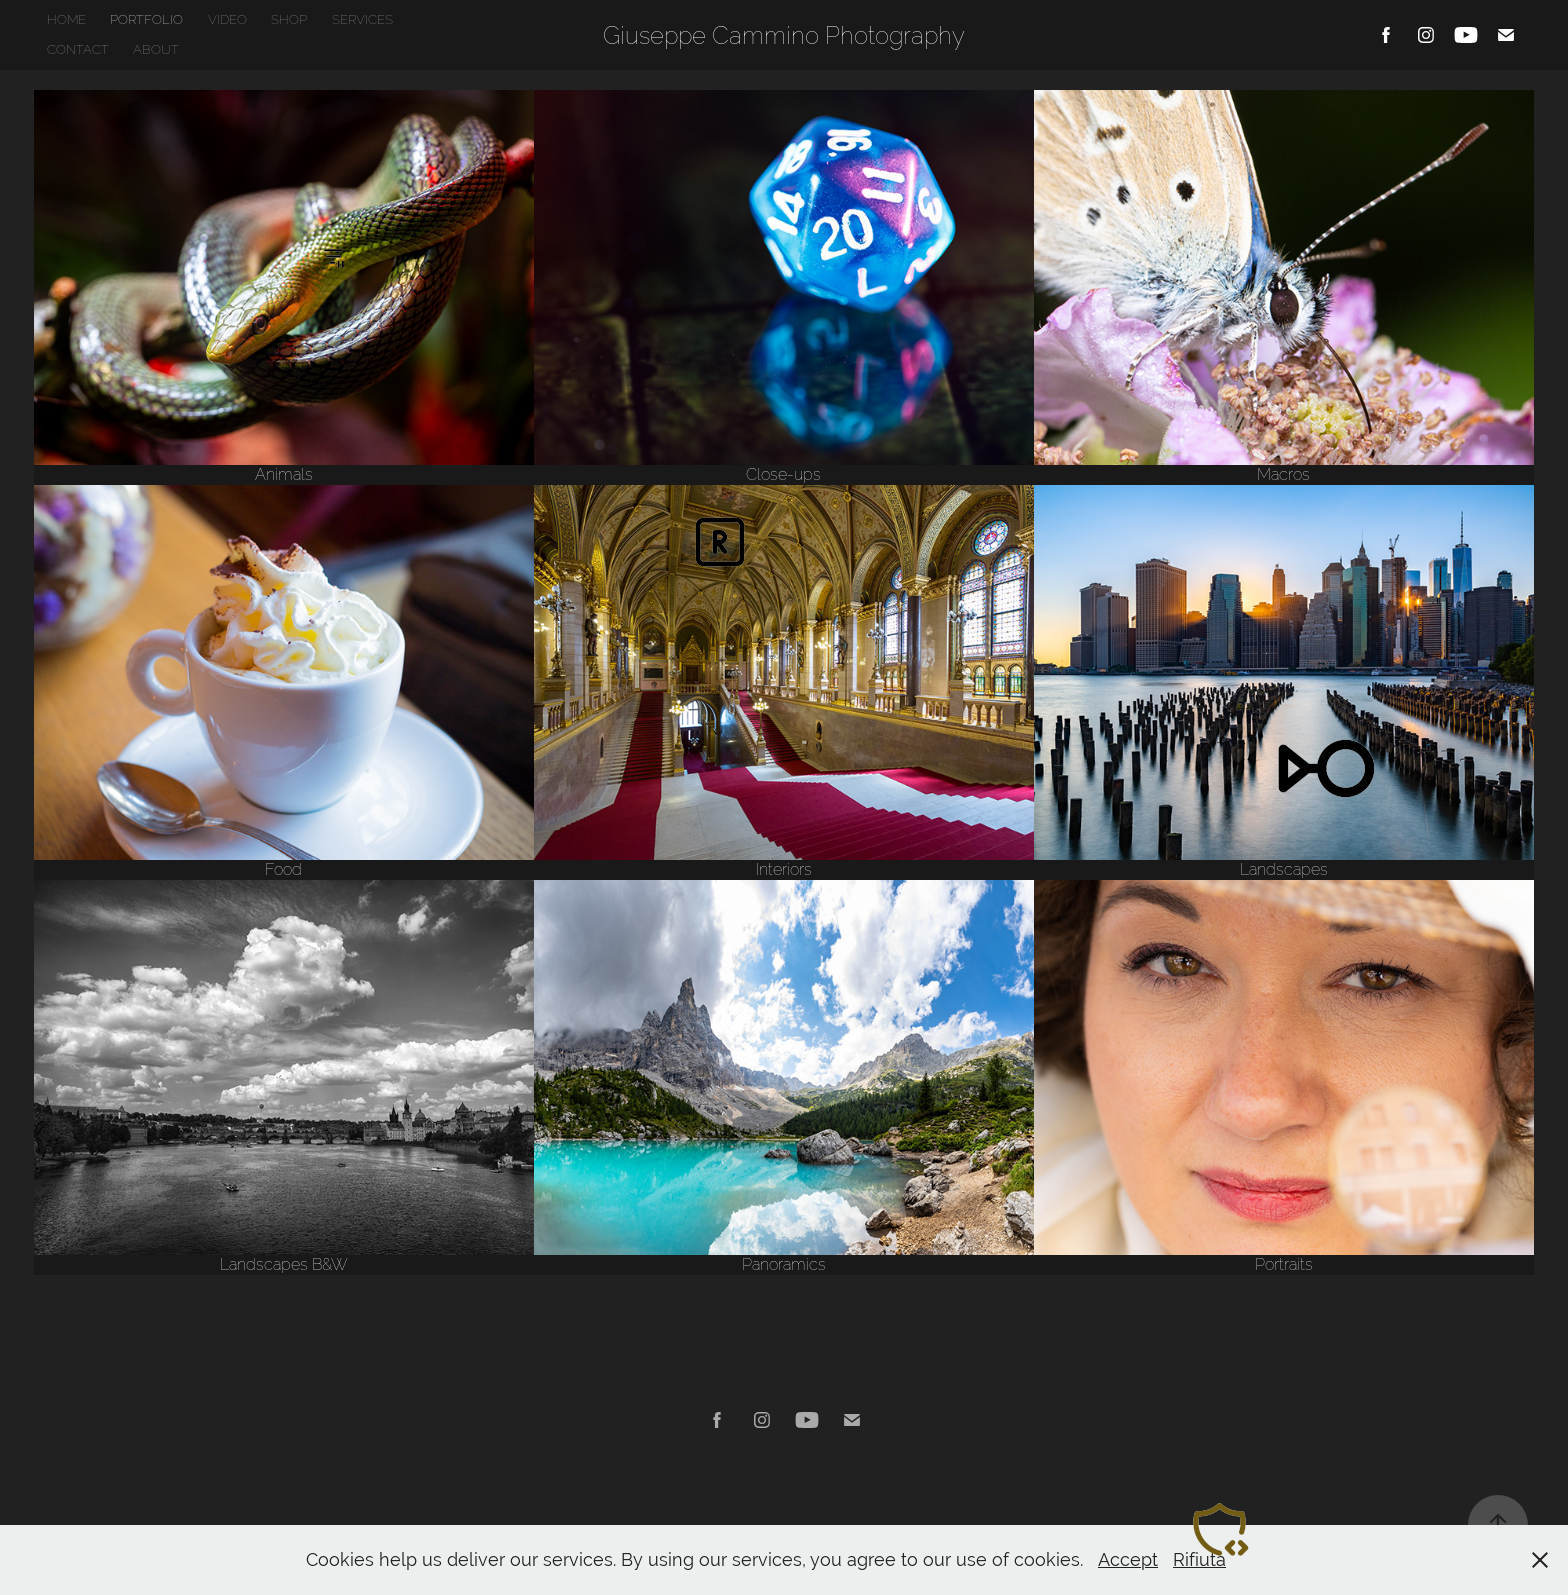  What do you see at coordinates (1219, 1529) in the screenshot?
I see `access security code settings` at bounding box center [1219, 1529].